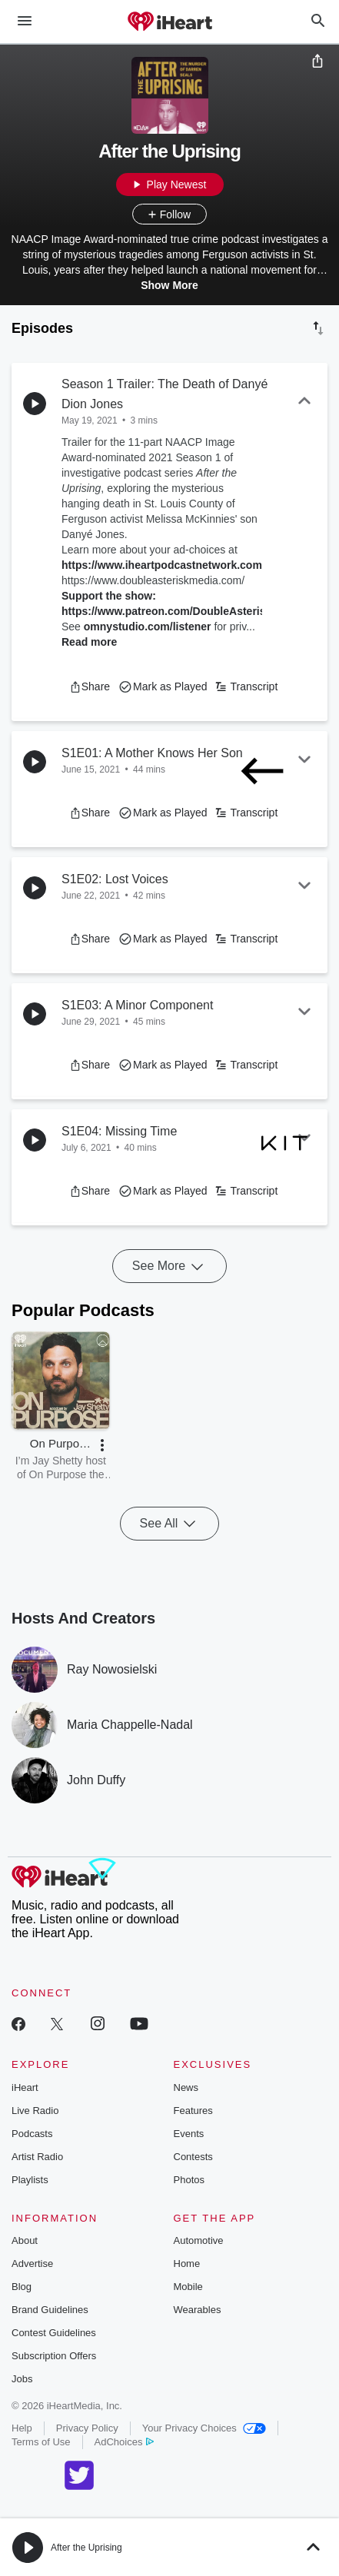  I want to click on share to Twitter, so click(79, 2475).